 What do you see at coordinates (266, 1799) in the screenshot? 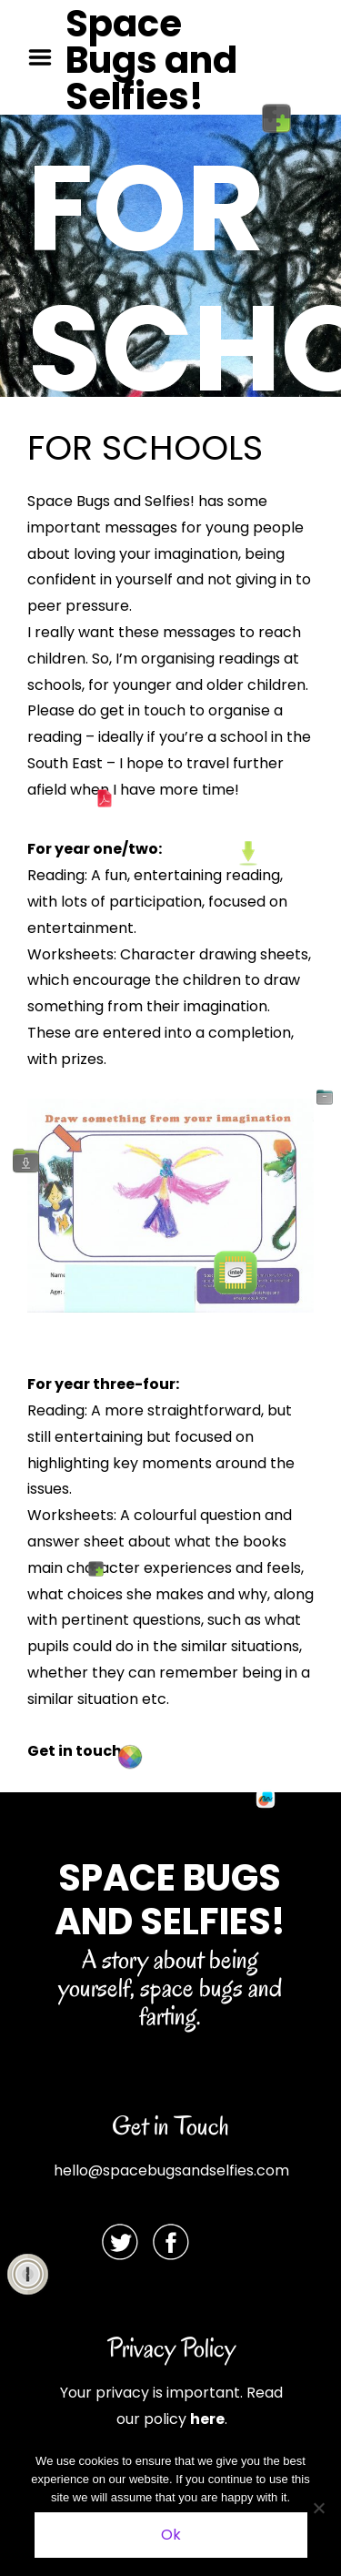
I see `open freeform app for brainstorming and sketching` at bounding box center [266, 1799].